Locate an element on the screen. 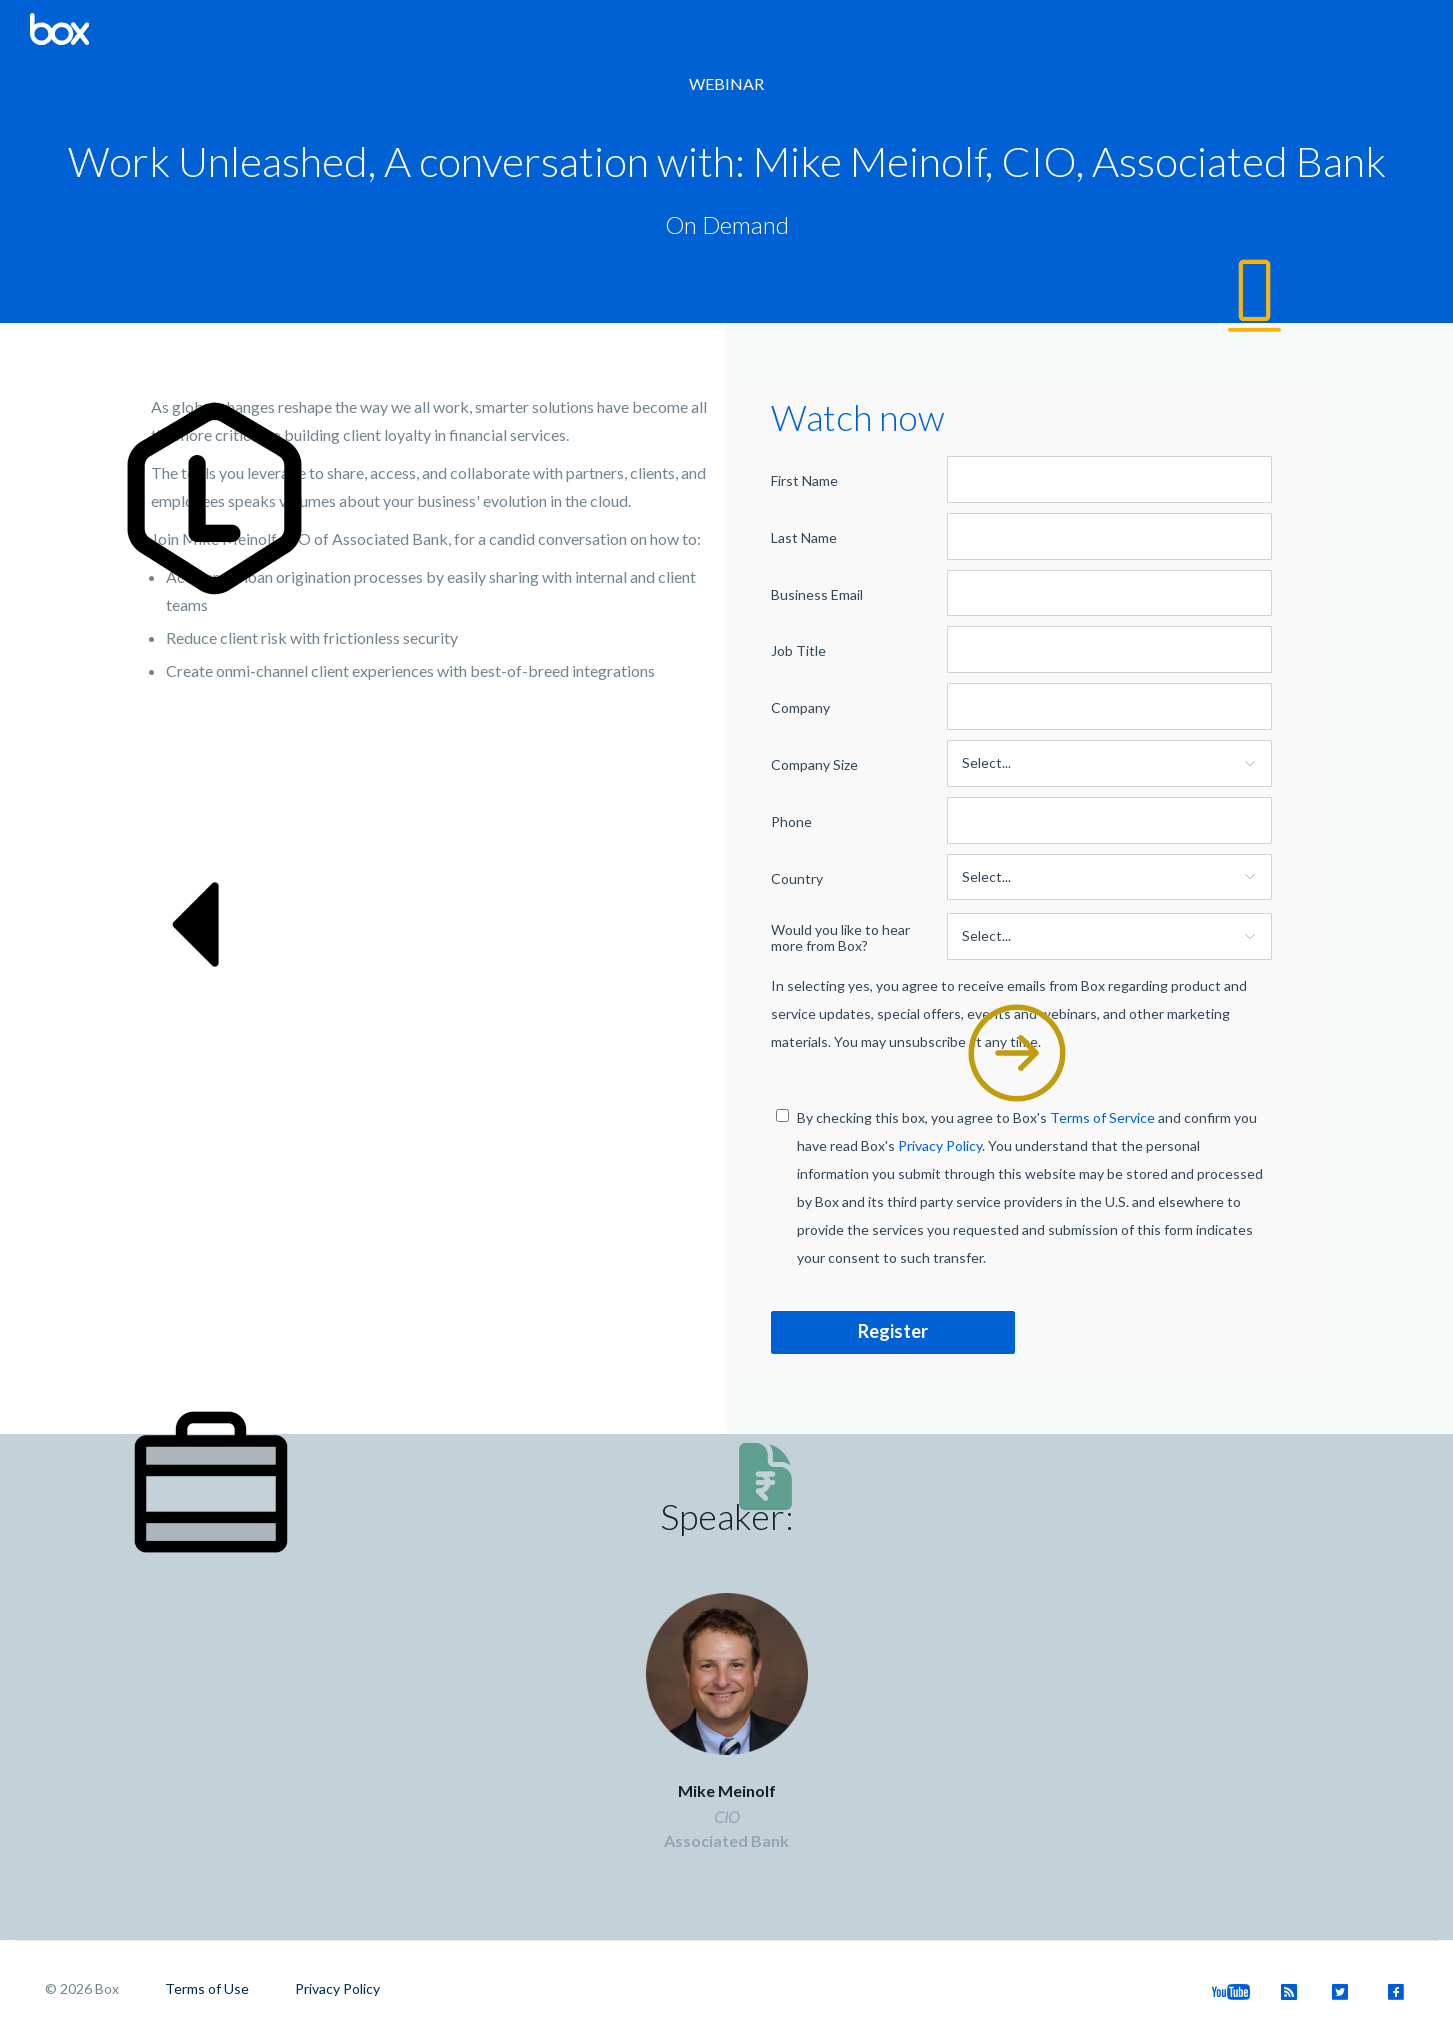  access work documents or business tools is located at coordinates (211, 1488).